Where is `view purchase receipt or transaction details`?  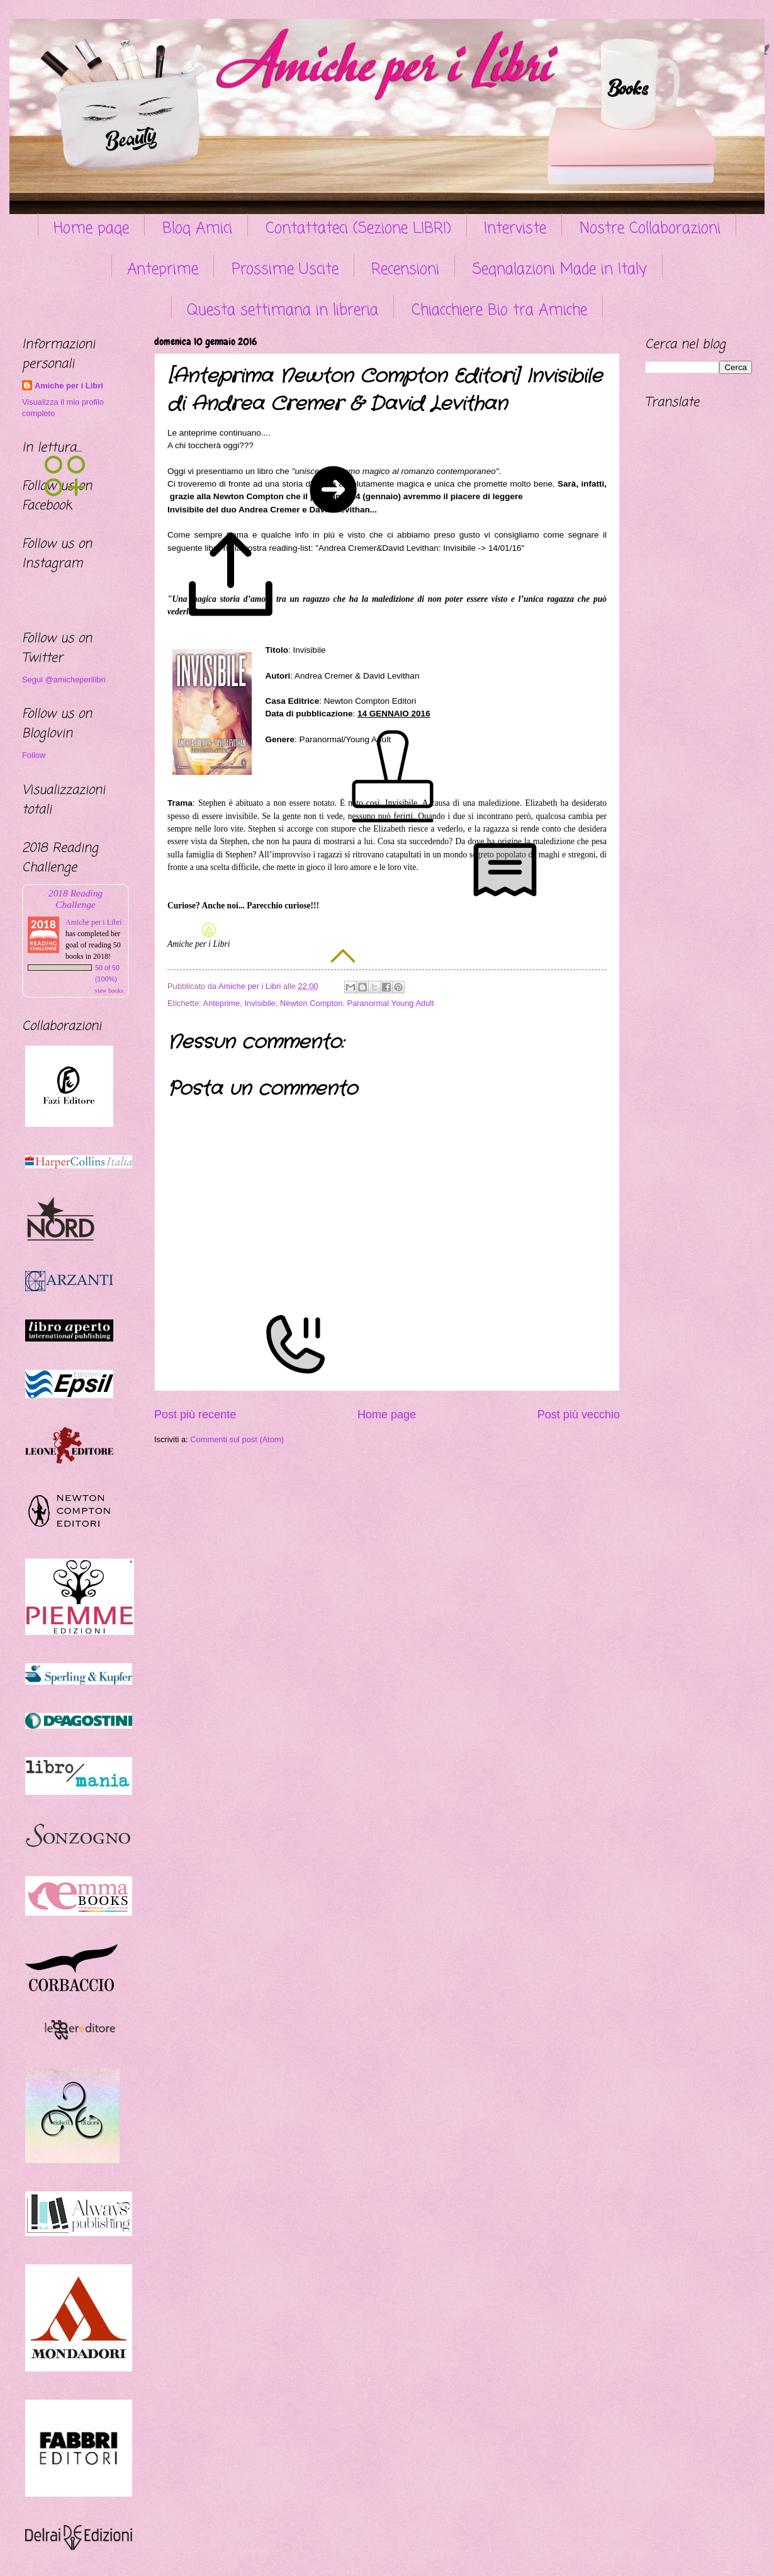 view purchase receipt or transaction details is located at coordinates (505, 869).